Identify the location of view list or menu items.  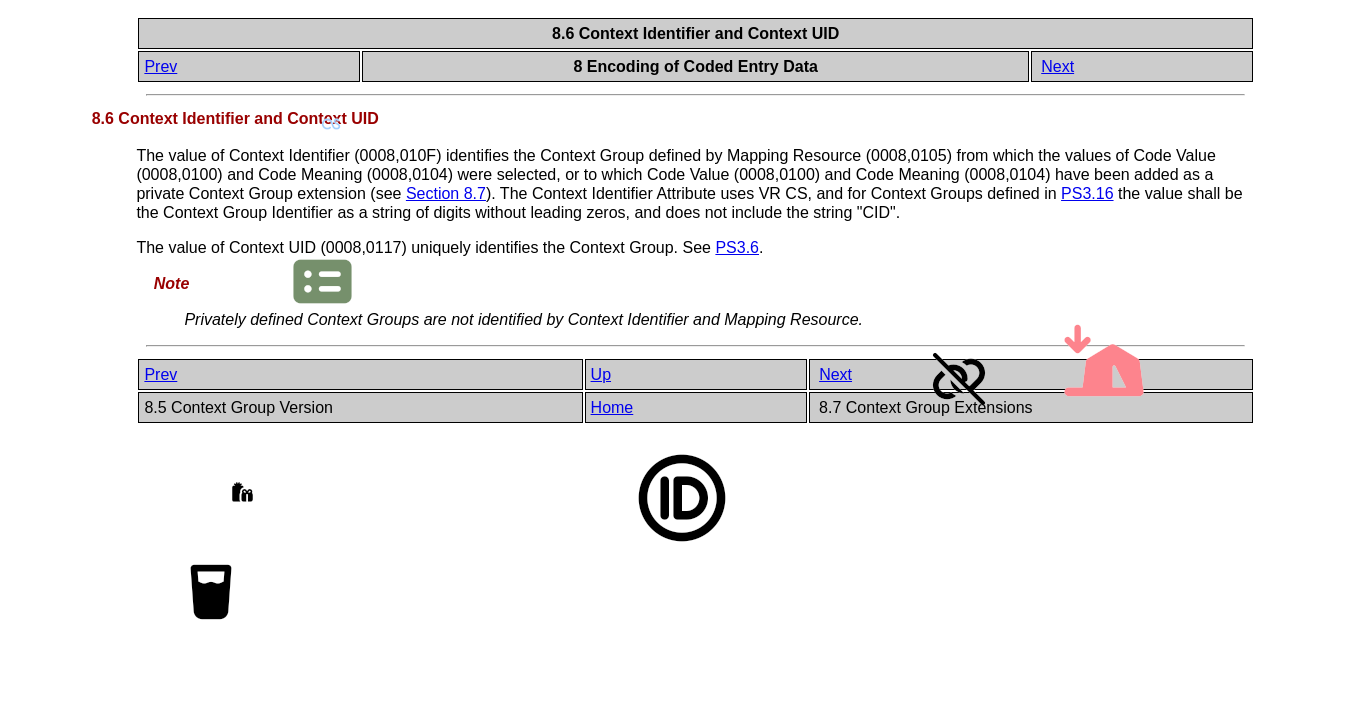
(322, 281).